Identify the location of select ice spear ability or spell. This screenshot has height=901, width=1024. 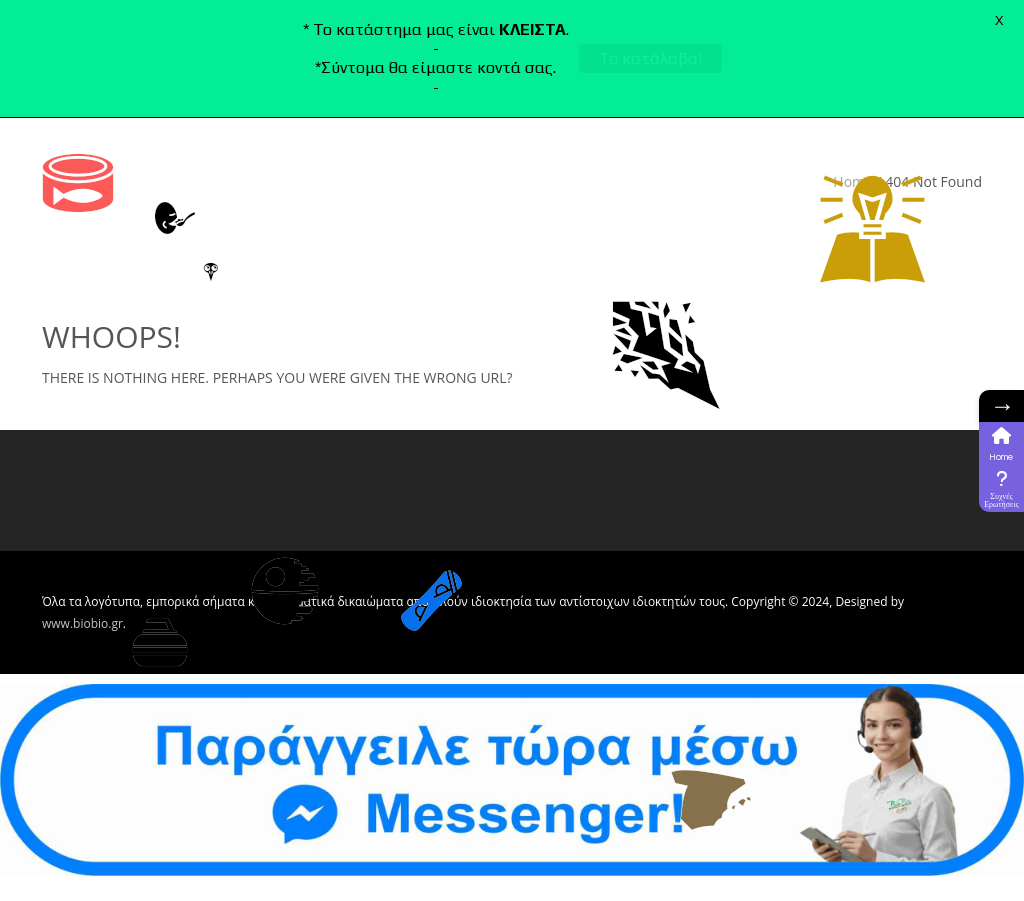
(665, 354).